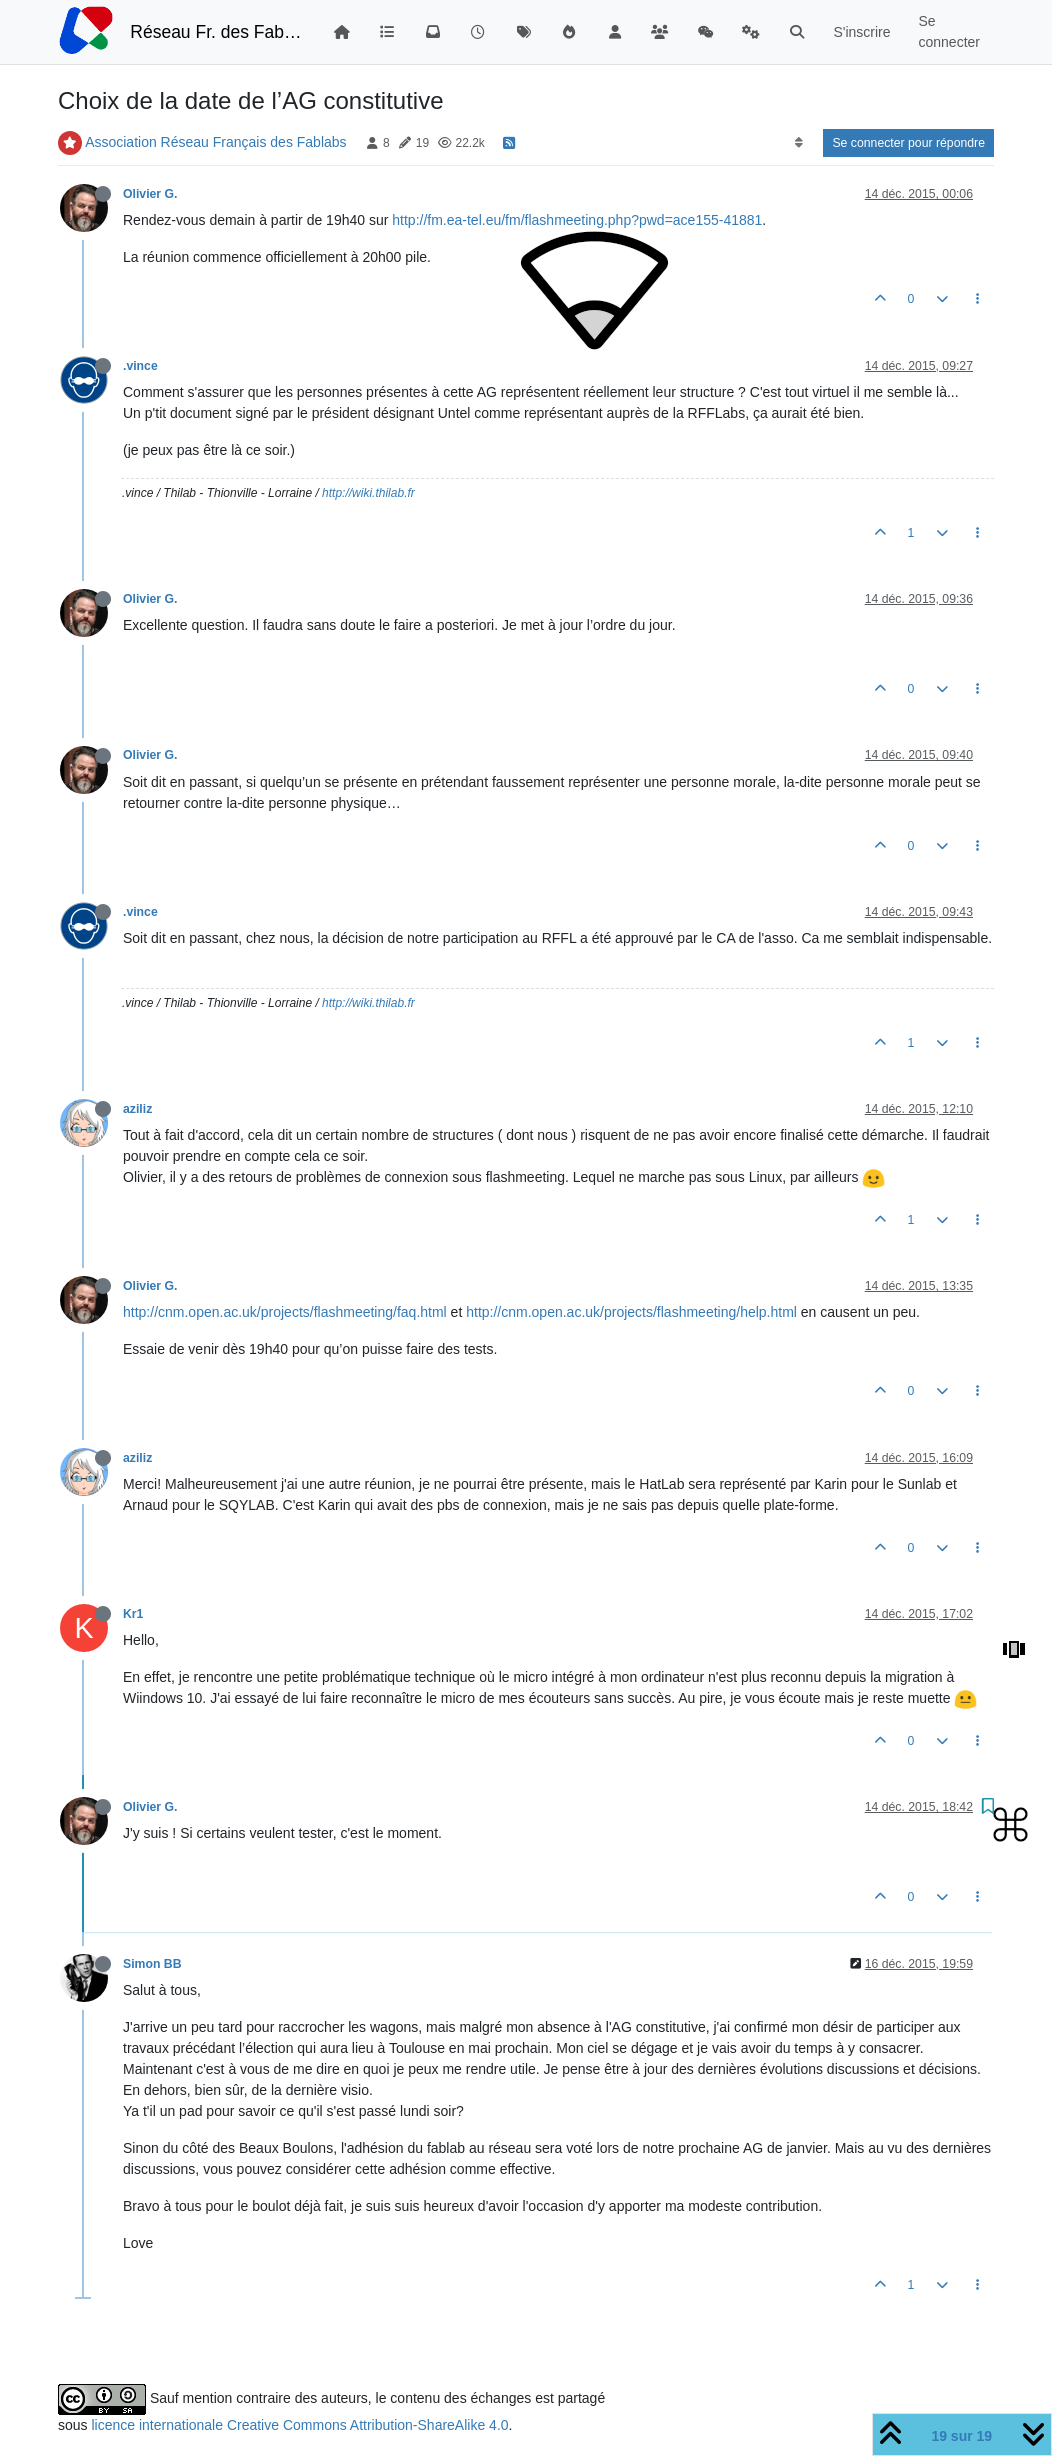  Describe the element at coordinates (1010, 1824) in the screenshot. I see `keyboard shortcut or command key symbol` at that location.